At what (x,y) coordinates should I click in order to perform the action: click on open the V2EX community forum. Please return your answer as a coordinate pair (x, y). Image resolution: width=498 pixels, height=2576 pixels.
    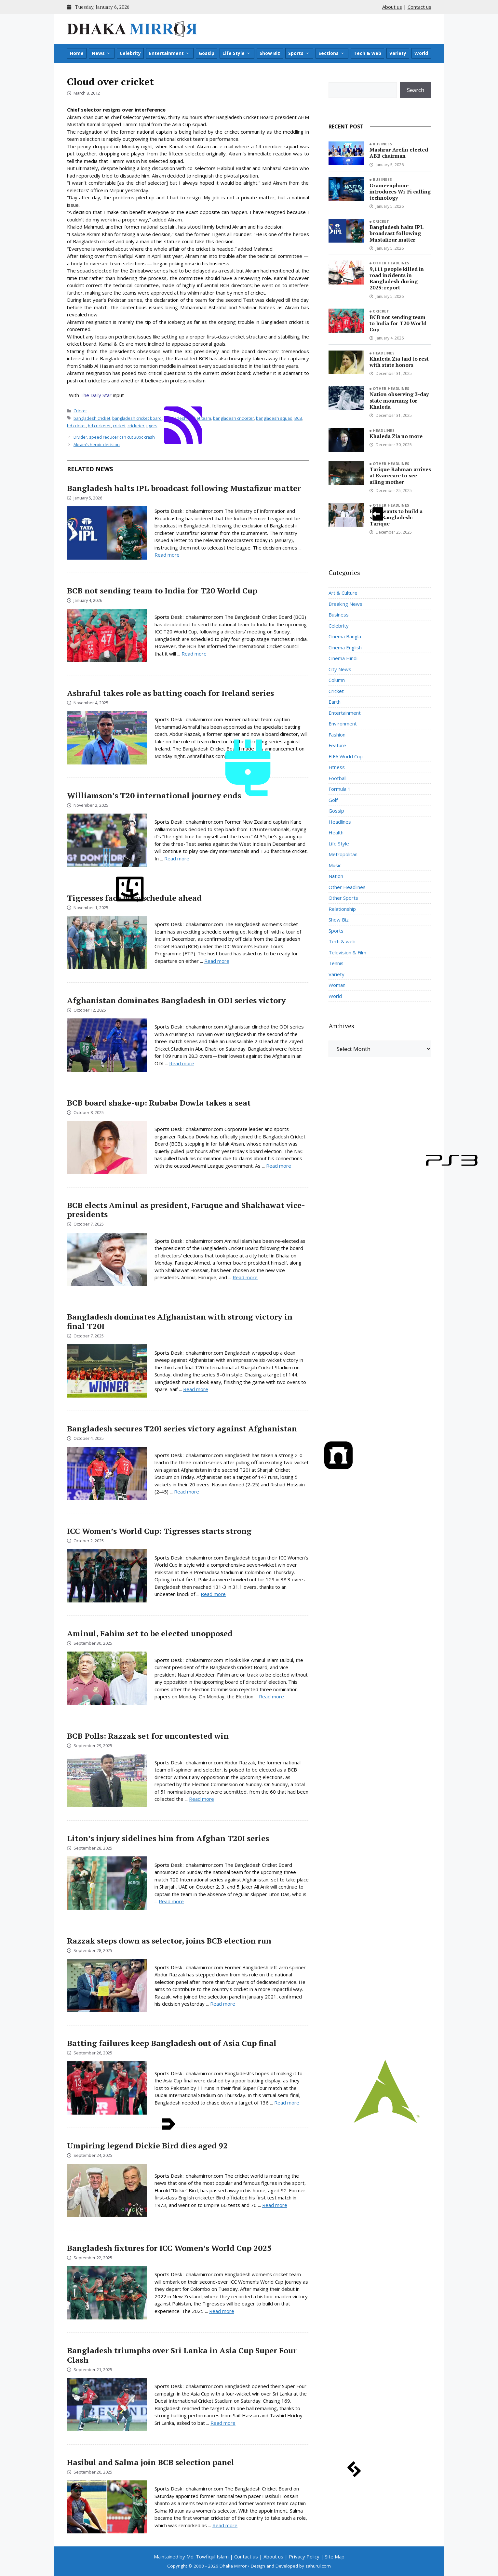
    Looking at the image, I should click on (168, 2124).